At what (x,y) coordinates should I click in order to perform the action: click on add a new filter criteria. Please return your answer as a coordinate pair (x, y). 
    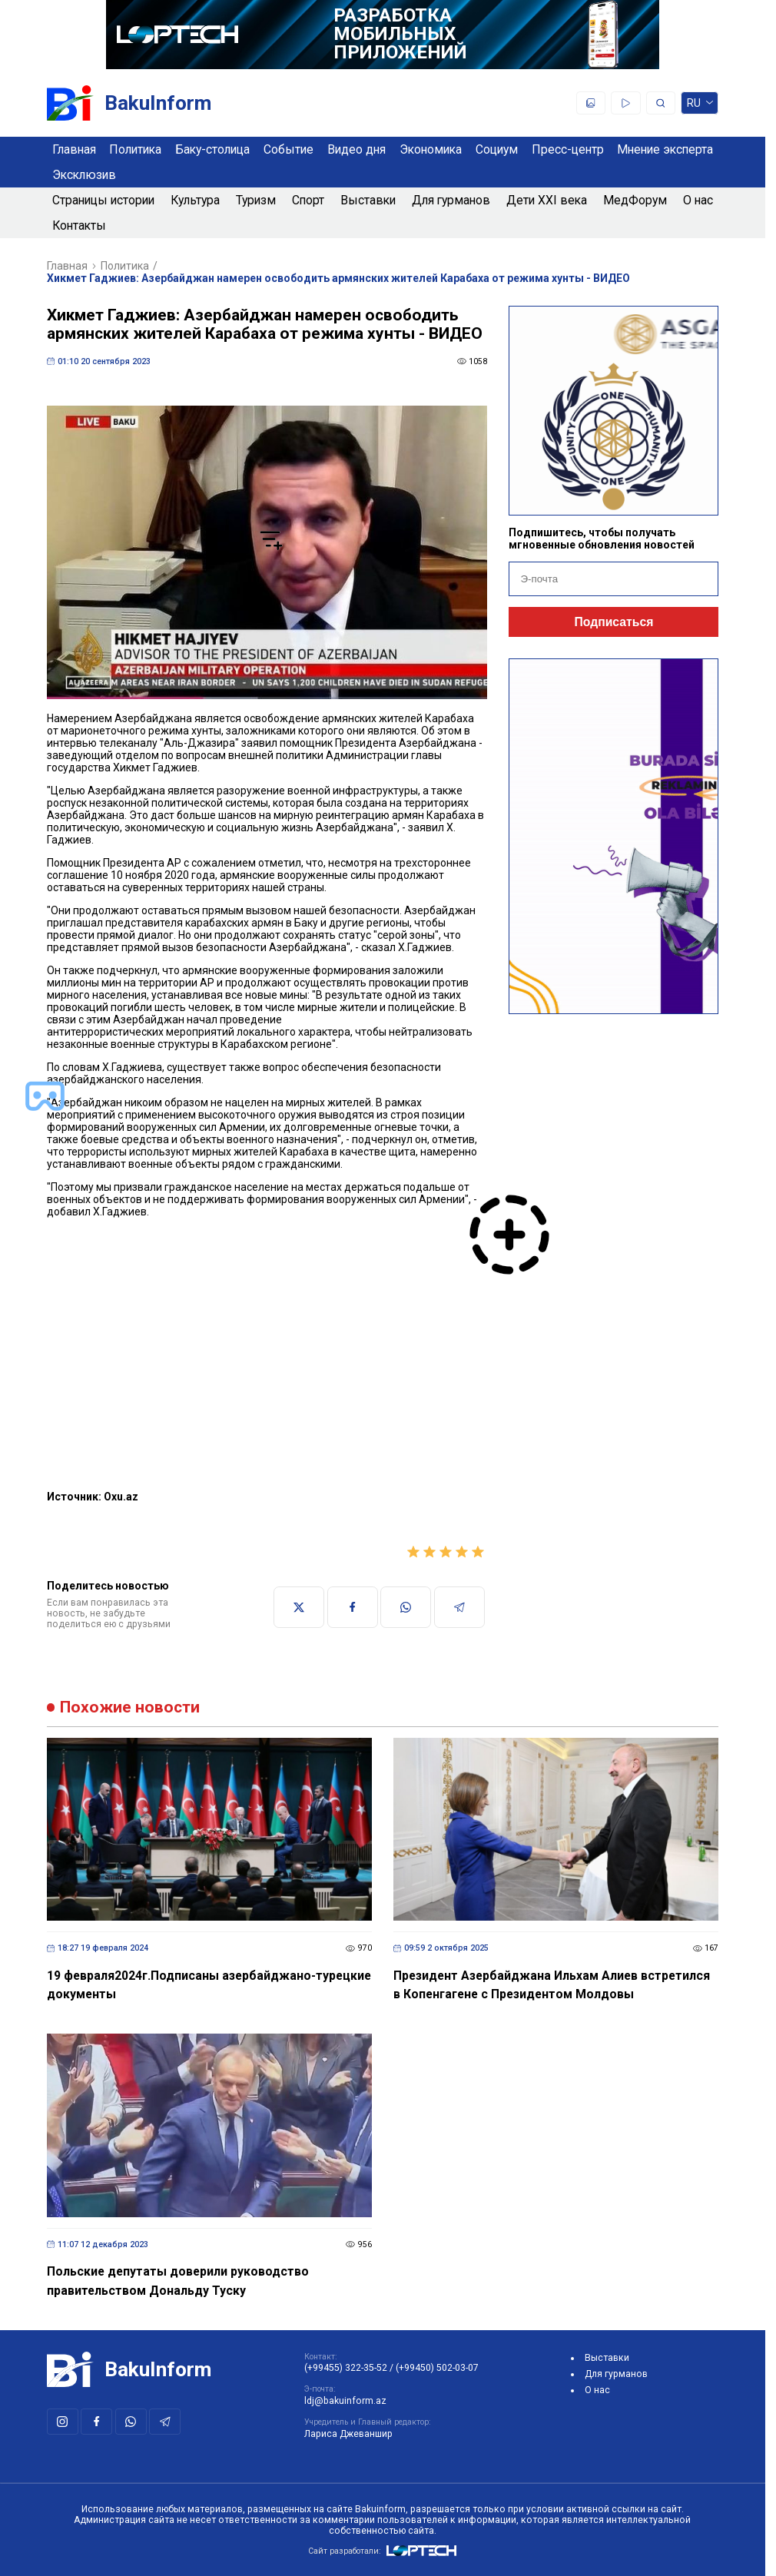
    Looking at the image, I should click on (270, 539).